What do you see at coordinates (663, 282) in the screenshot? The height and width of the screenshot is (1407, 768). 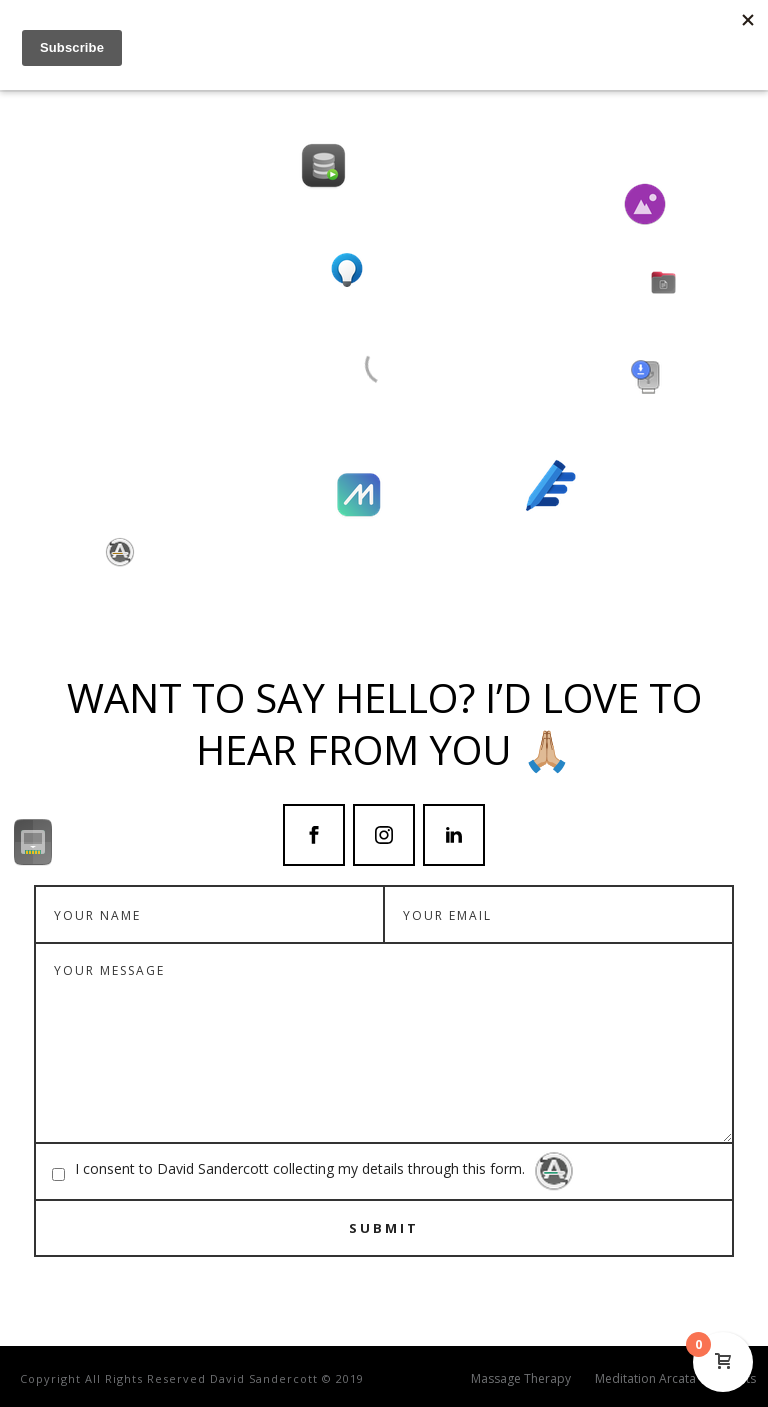 I see `open your documents folder` at bounding box center [663, 282].